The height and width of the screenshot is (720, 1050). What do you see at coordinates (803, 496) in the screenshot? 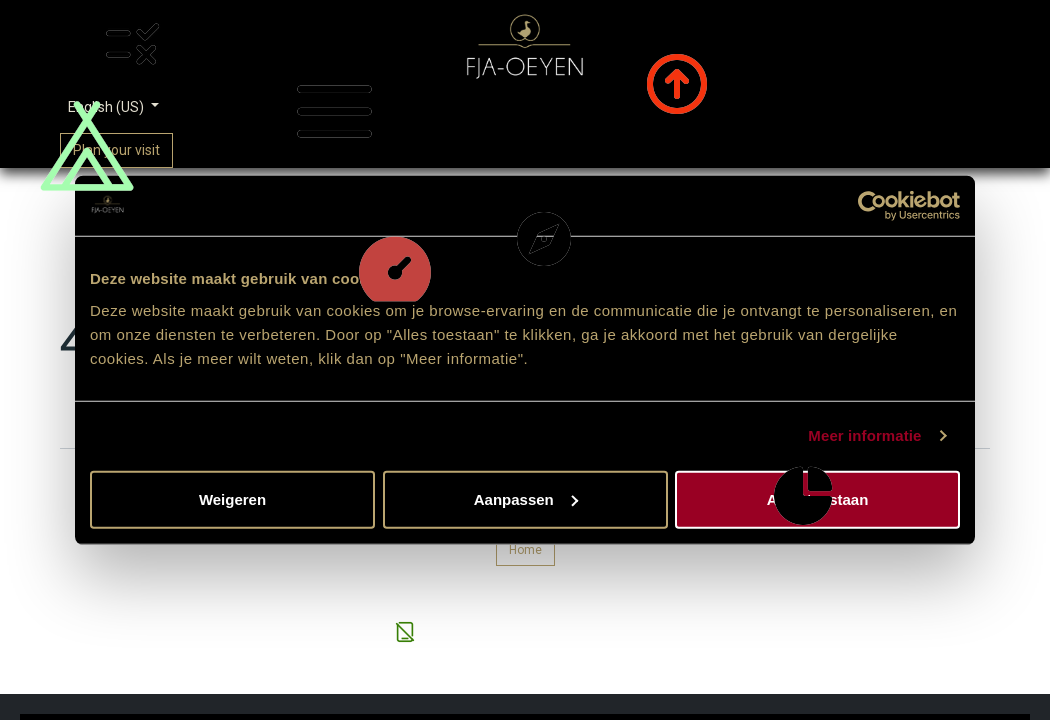
I see `view analytics or statistics` at bounding box center [803, 496].